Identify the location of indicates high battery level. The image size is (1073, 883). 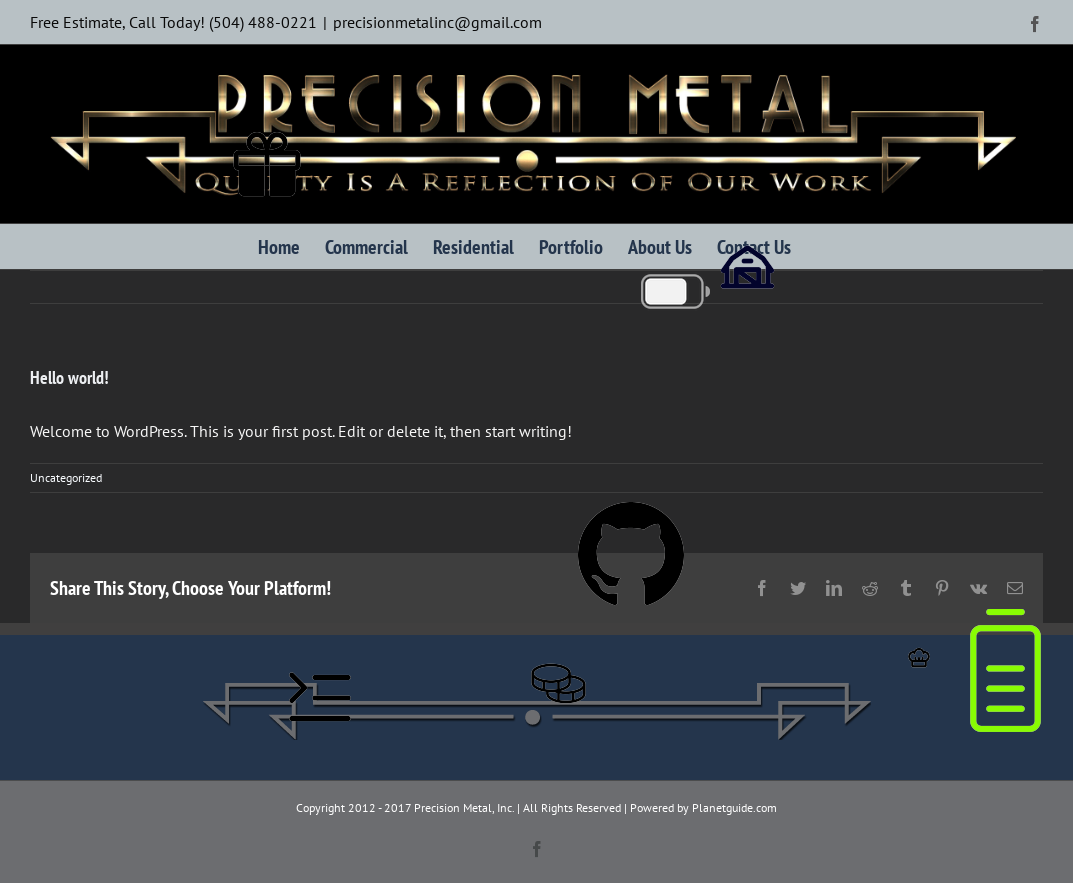
(1005, 672).